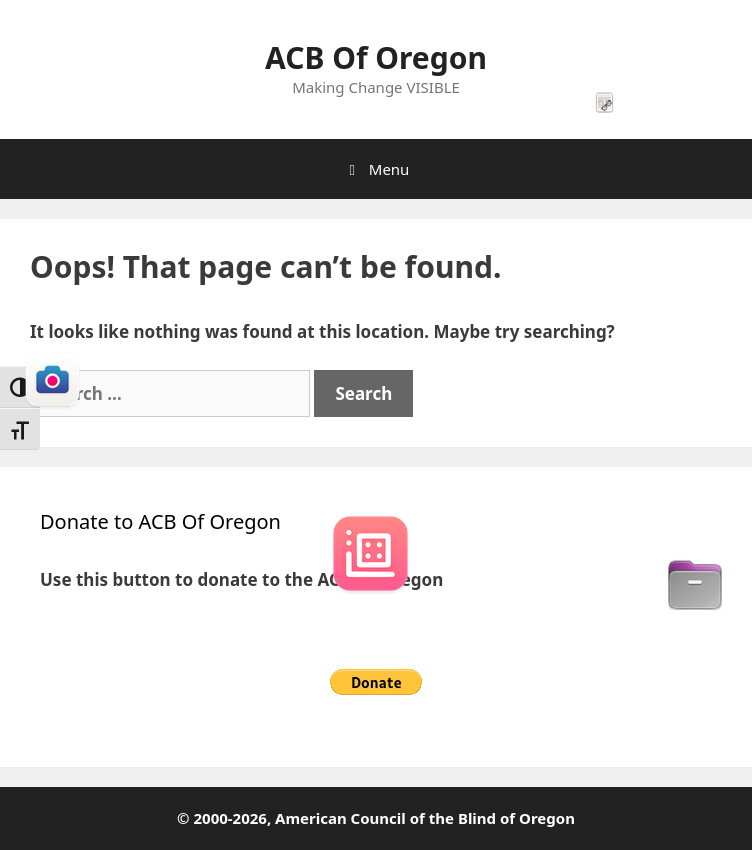 The image size is (752, 850). Describe the element at coordinates (52, 379) in the screenshot. I see `open simplescreenrecorder app` at that location.